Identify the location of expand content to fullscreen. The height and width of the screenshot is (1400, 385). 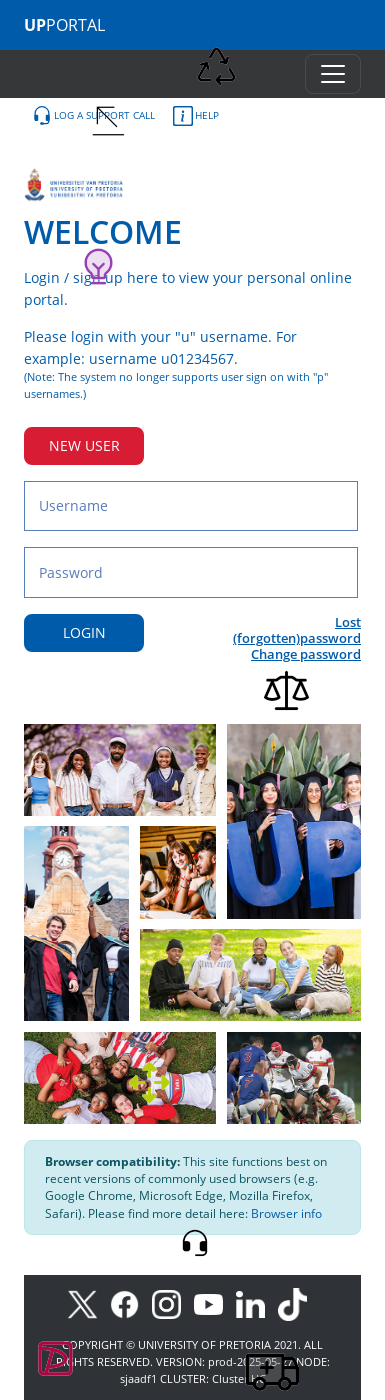
(149, 1082).